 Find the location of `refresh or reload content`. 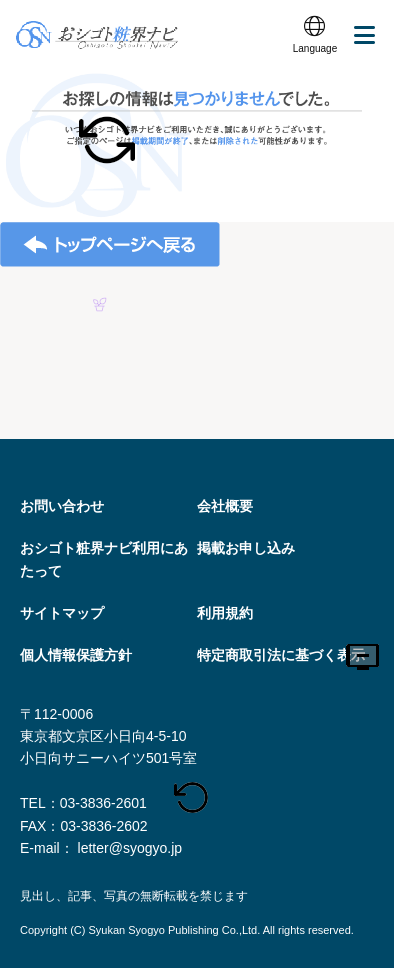

refresh or reload content is located at coordinates (107, 140).